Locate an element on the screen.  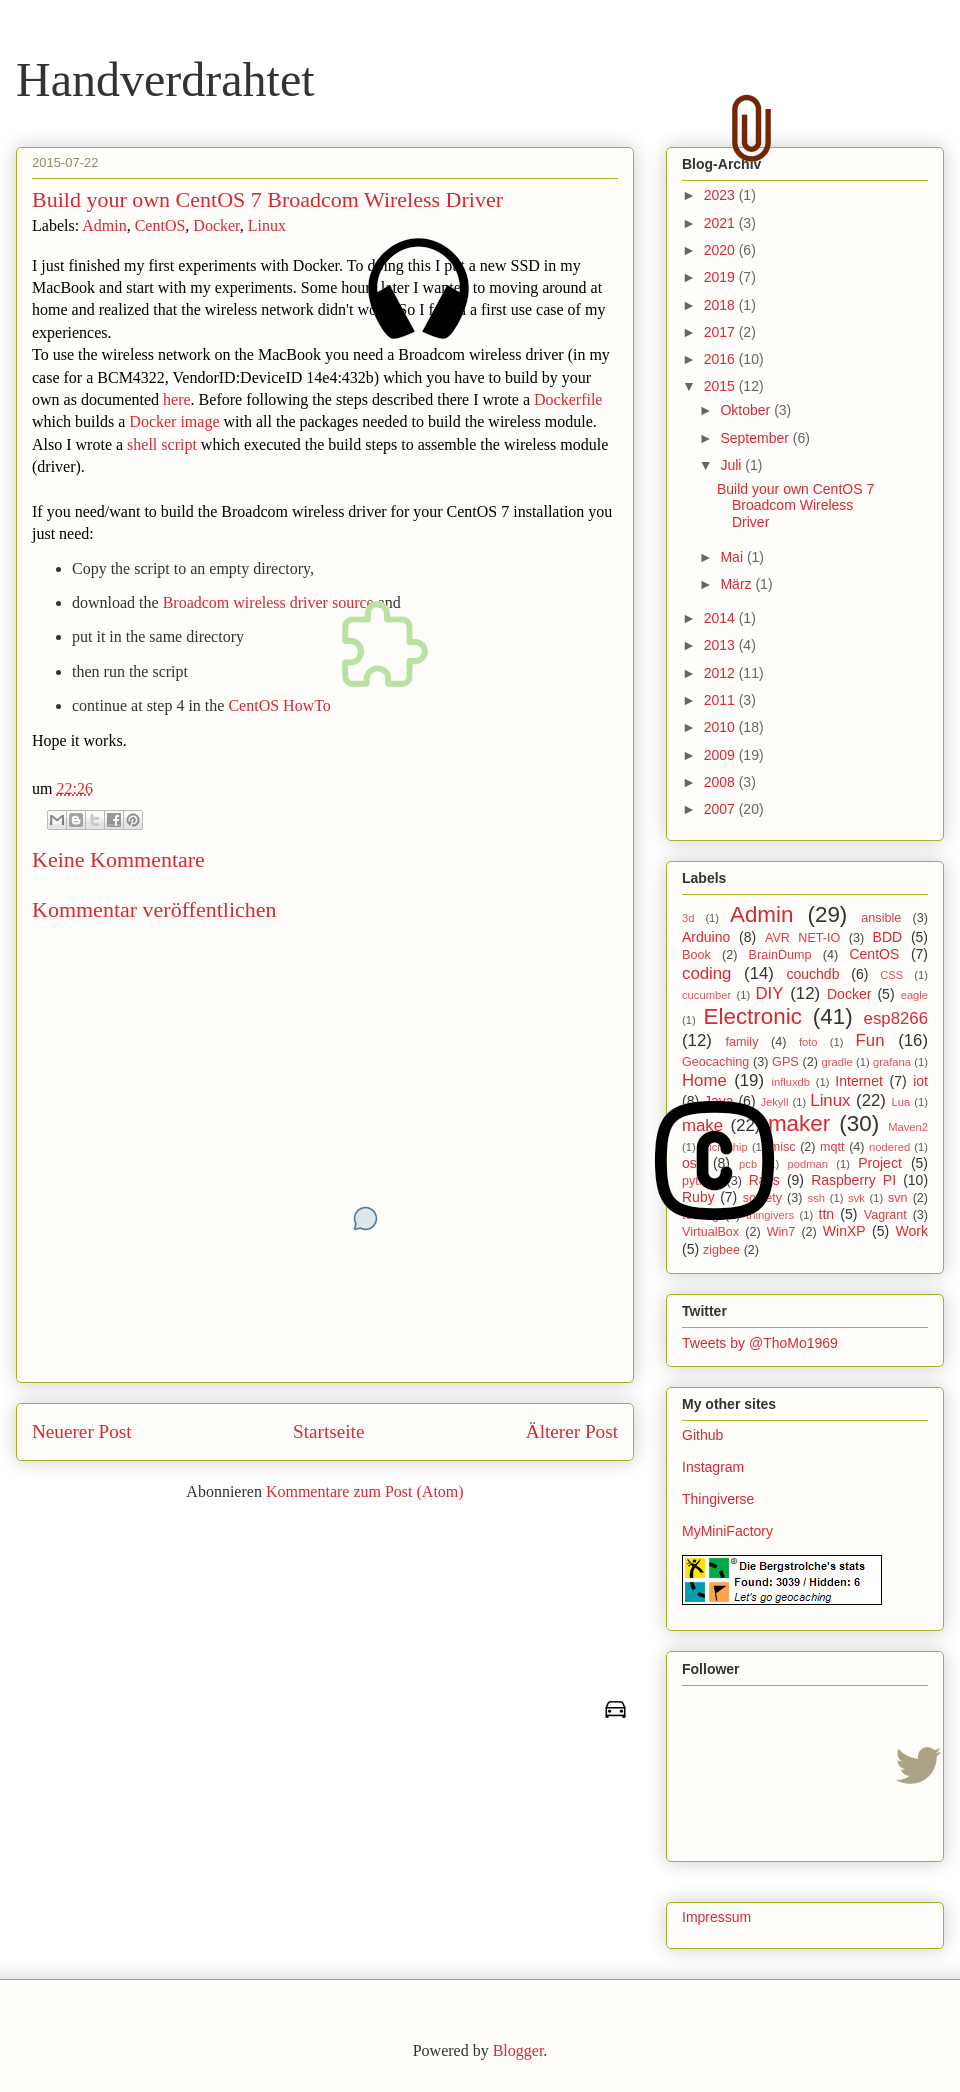
access vehicle or car-related settings is located at coordinates (615, 1709).